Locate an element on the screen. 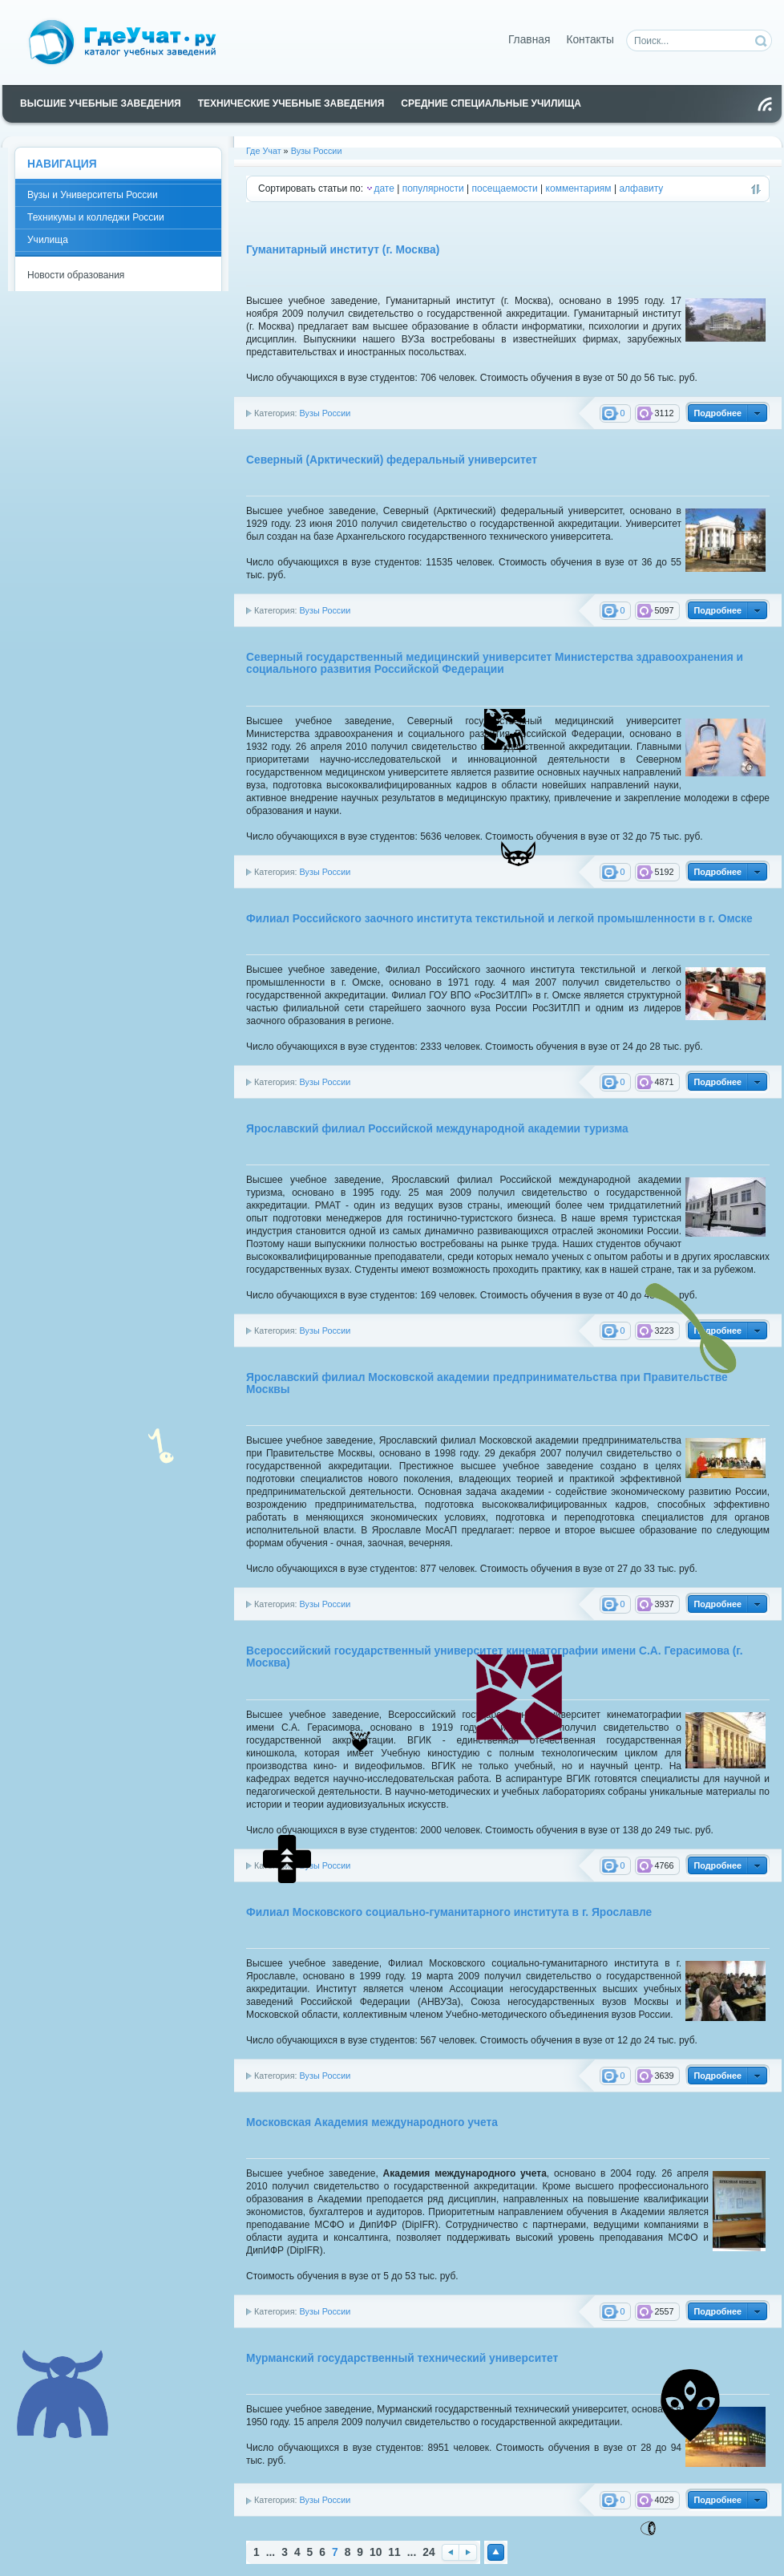  alien character or avatar selection is located at coordinates (690, 2405).